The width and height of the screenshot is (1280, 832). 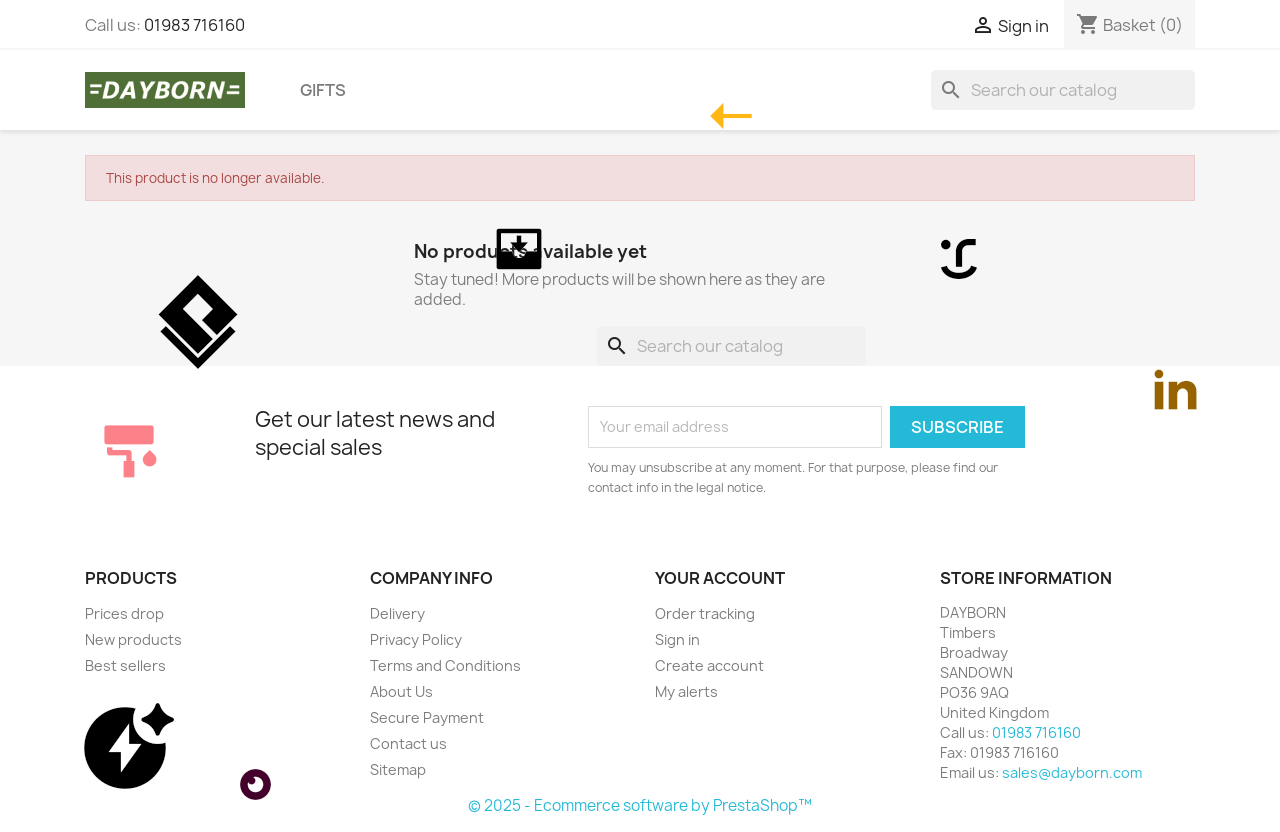 What do you see at coordinates (1174, 389) in the screenshot?
I see `open LinkedIn profile or page` at bounding box center [1174, 389].